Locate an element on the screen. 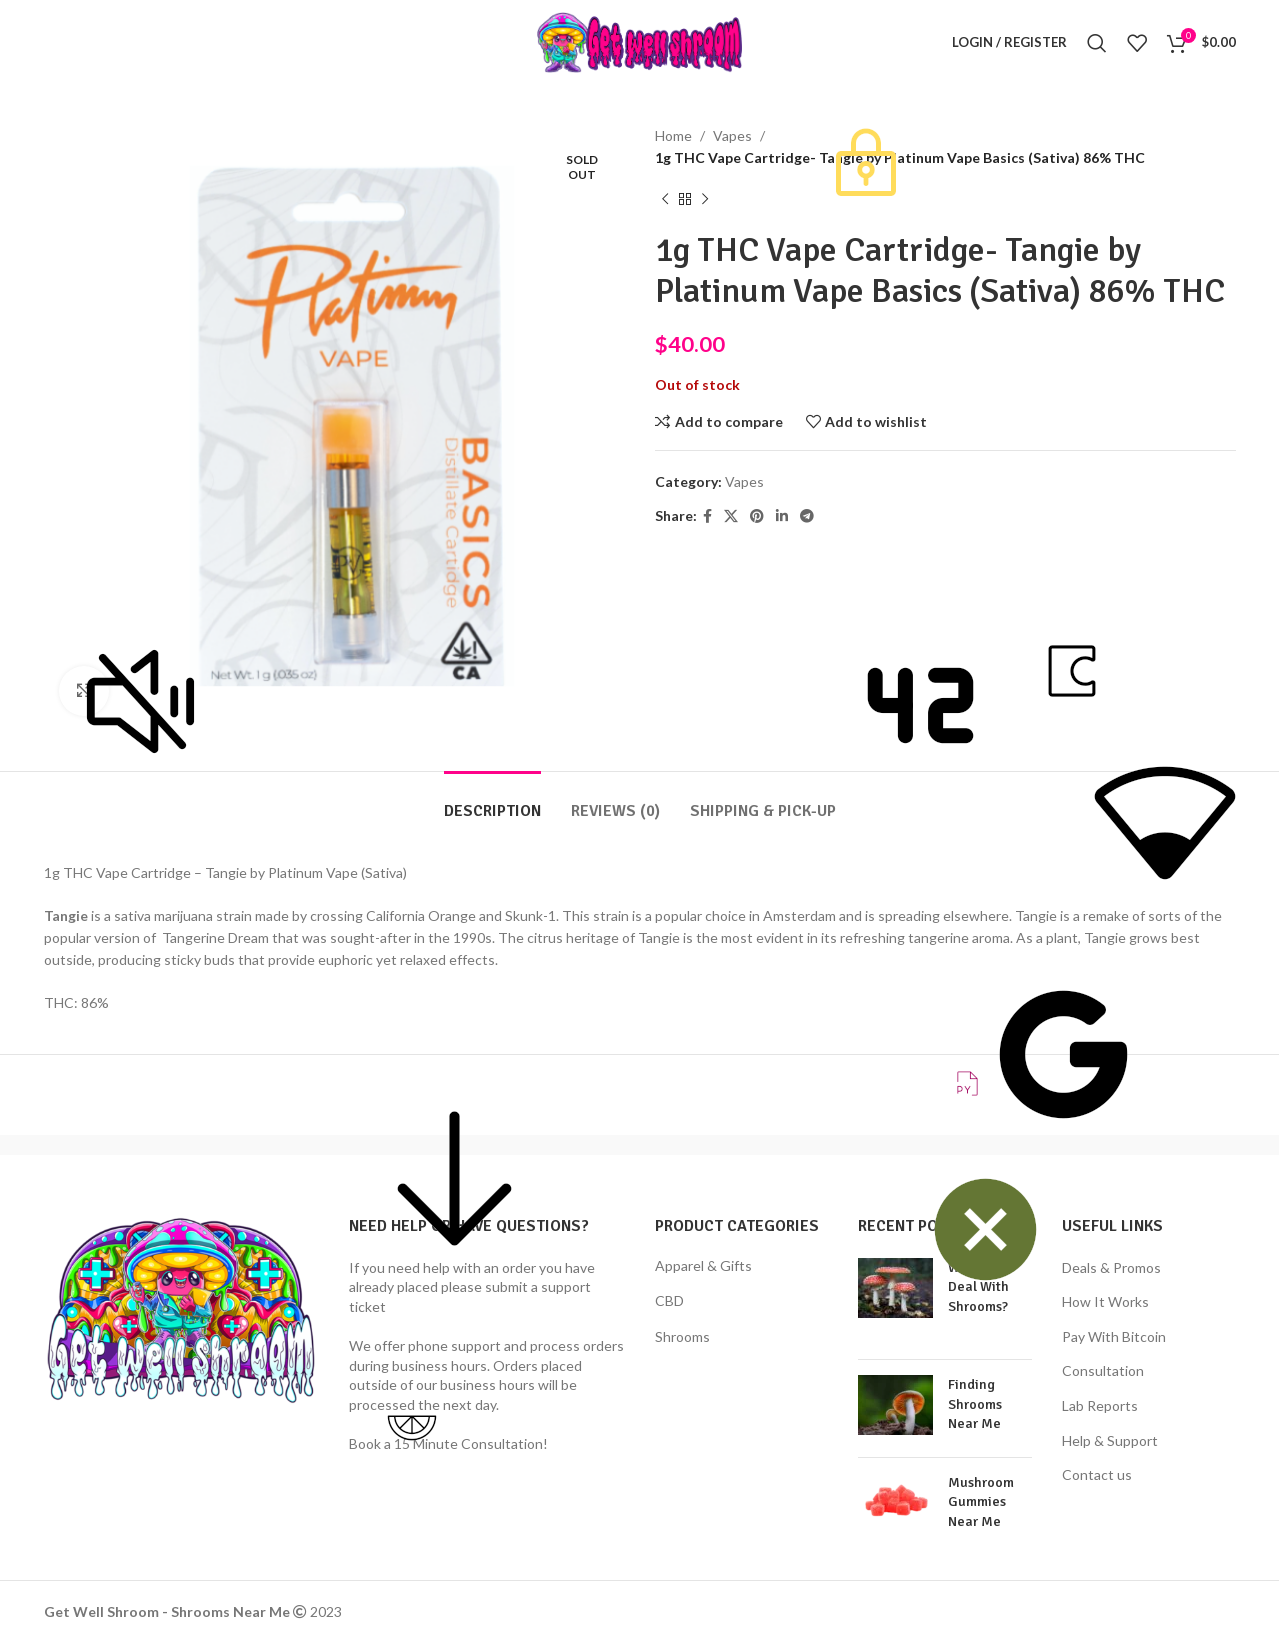  scroll down or view more content is located at coordinates (454, 1178).